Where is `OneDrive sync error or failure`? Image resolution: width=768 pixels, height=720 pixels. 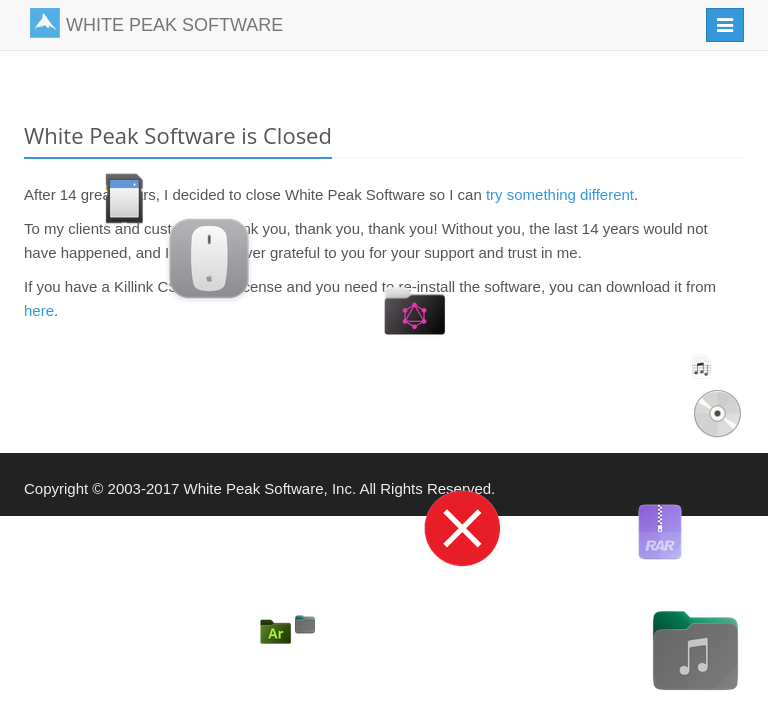
OneDrive sync error or failure is located at coordinates (462, 528).